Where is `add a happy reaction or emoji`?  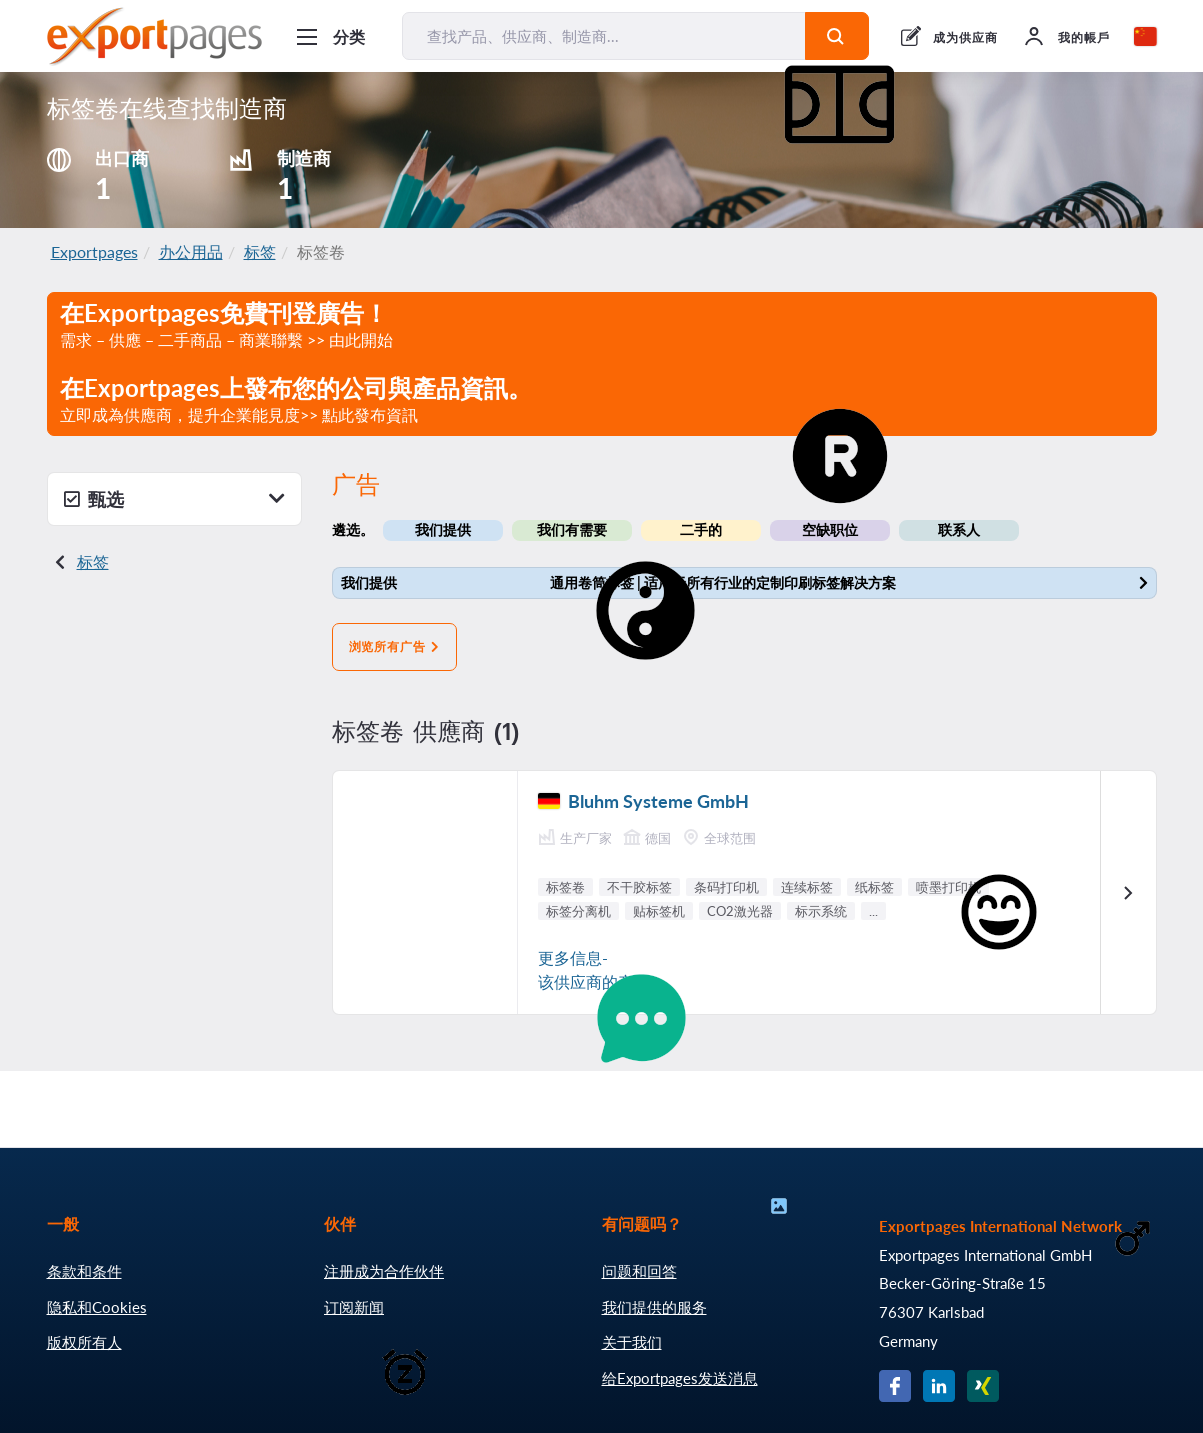 add a happy reaction or emoji is located at coordinates (999, 912).